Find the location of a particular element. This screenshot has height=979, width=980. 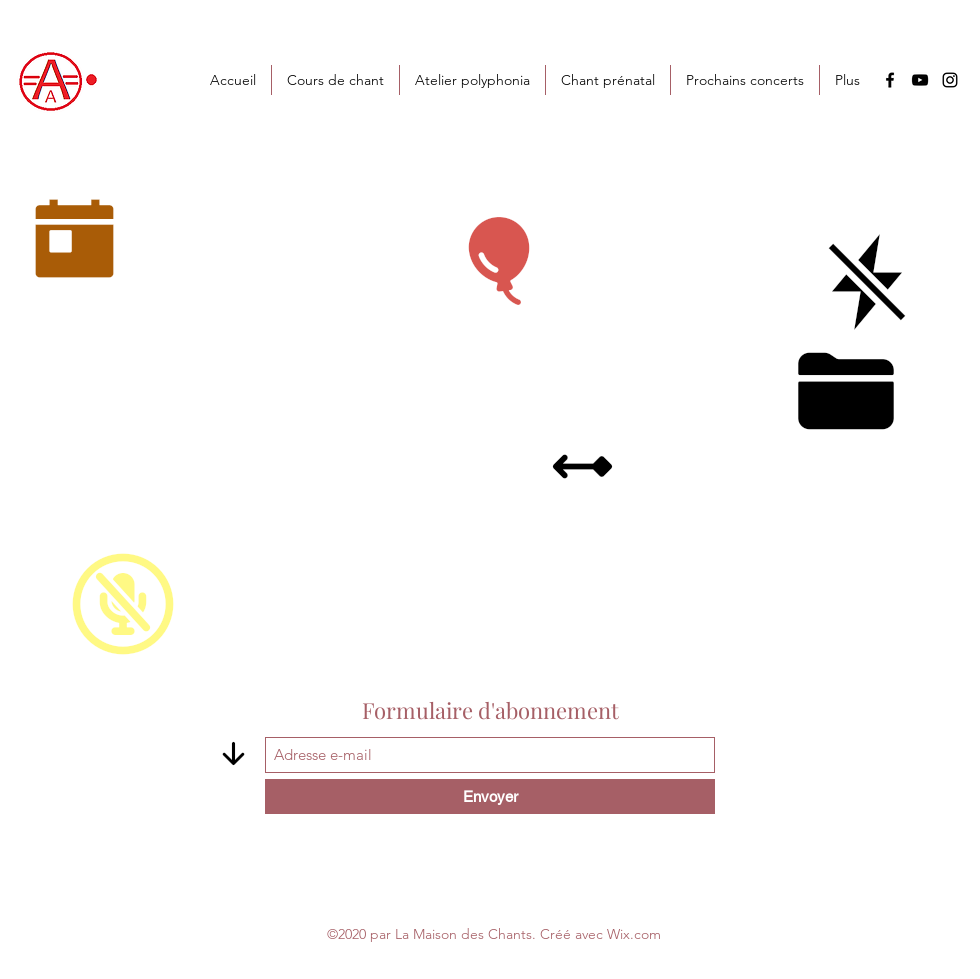

mute your microphone is located at coordinates (123, 604).